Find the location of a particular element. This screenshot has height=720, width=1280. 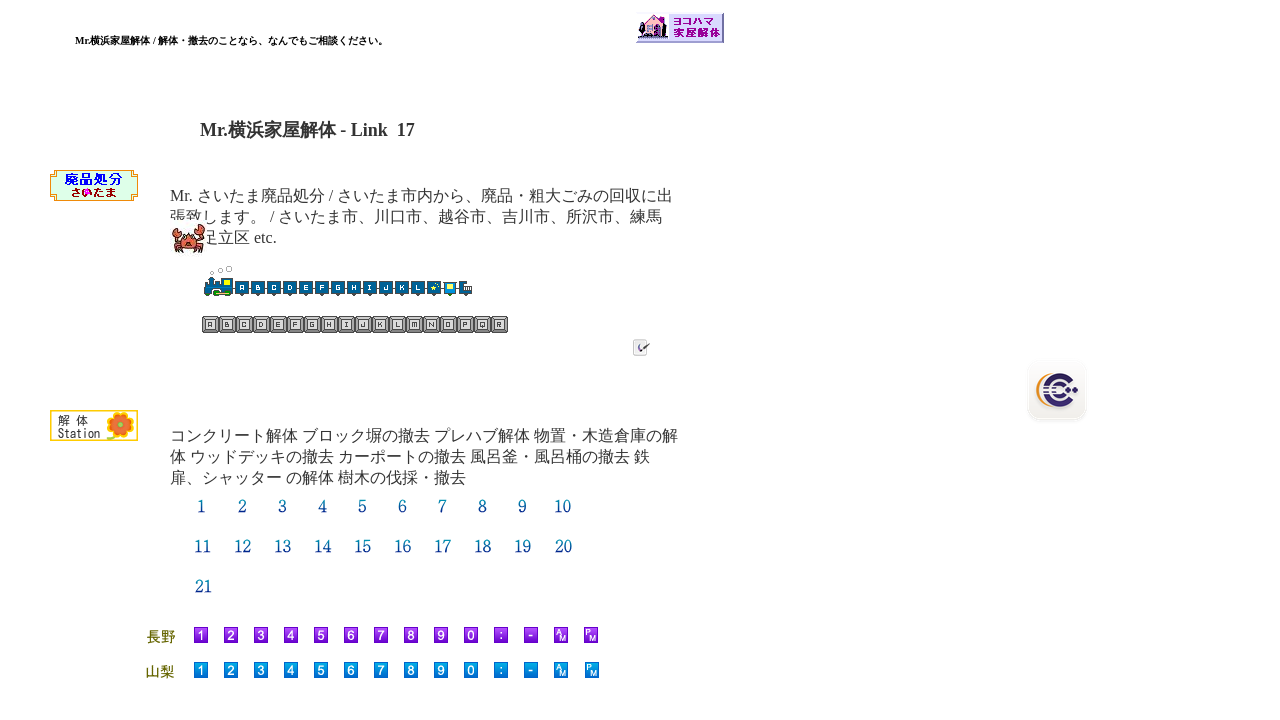

create a new application or software package is located at coordinates (641, 347).